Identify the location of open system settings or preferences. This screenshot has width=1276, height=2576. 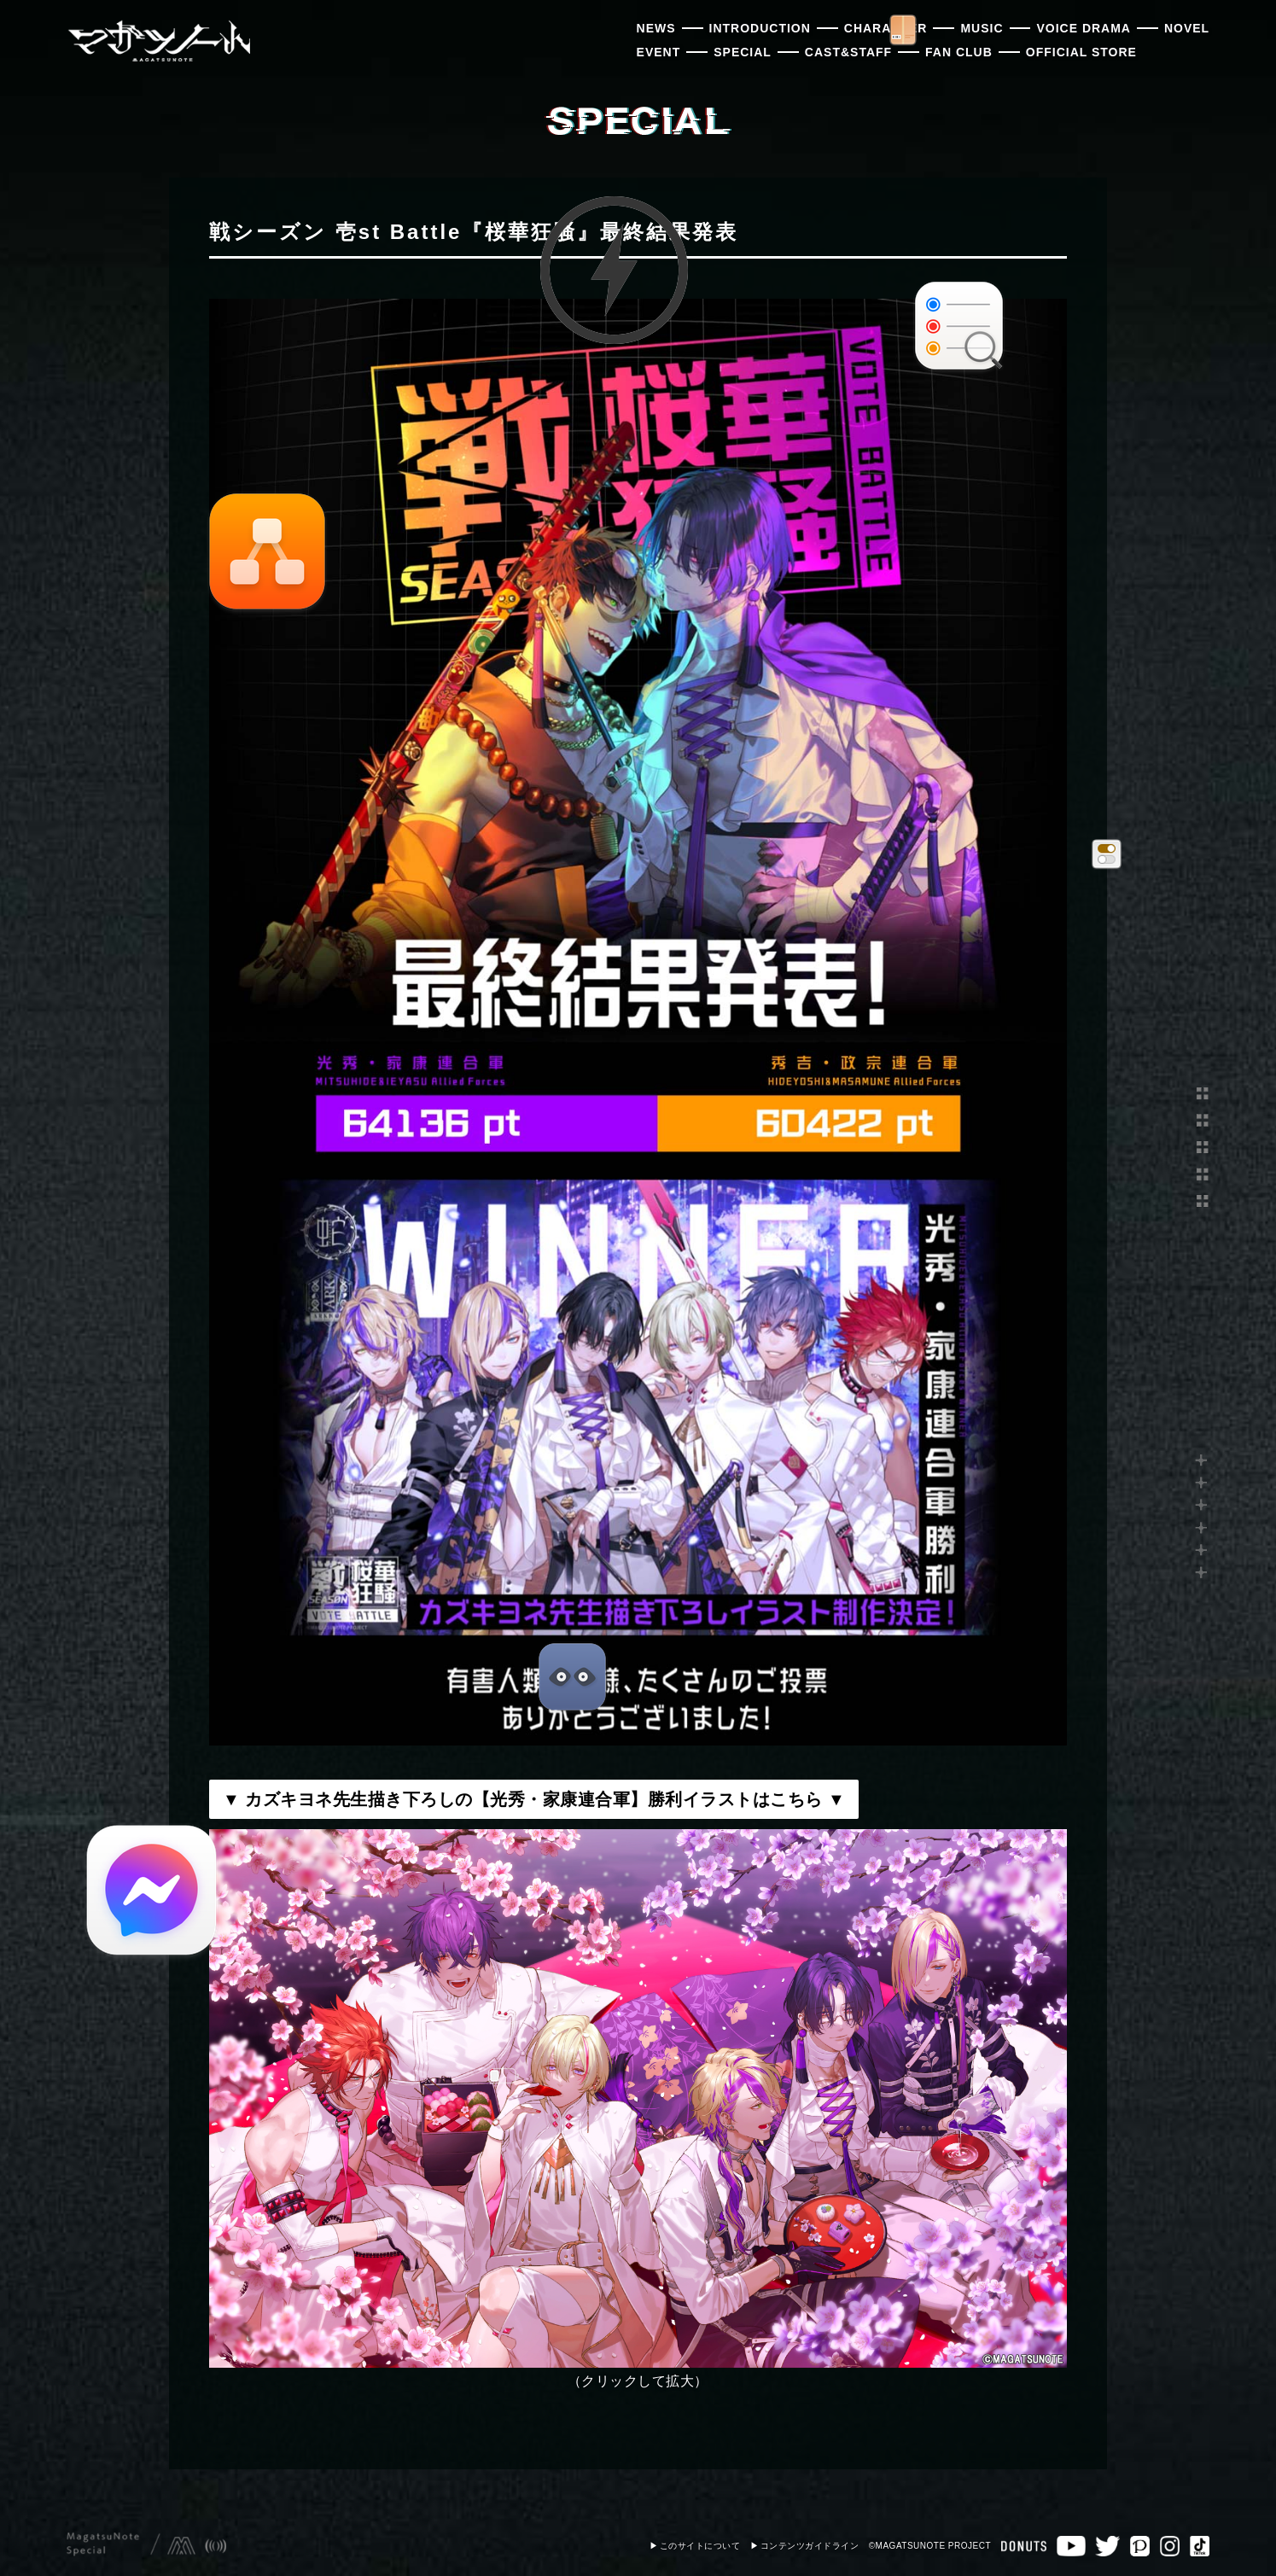
(1106, 854).